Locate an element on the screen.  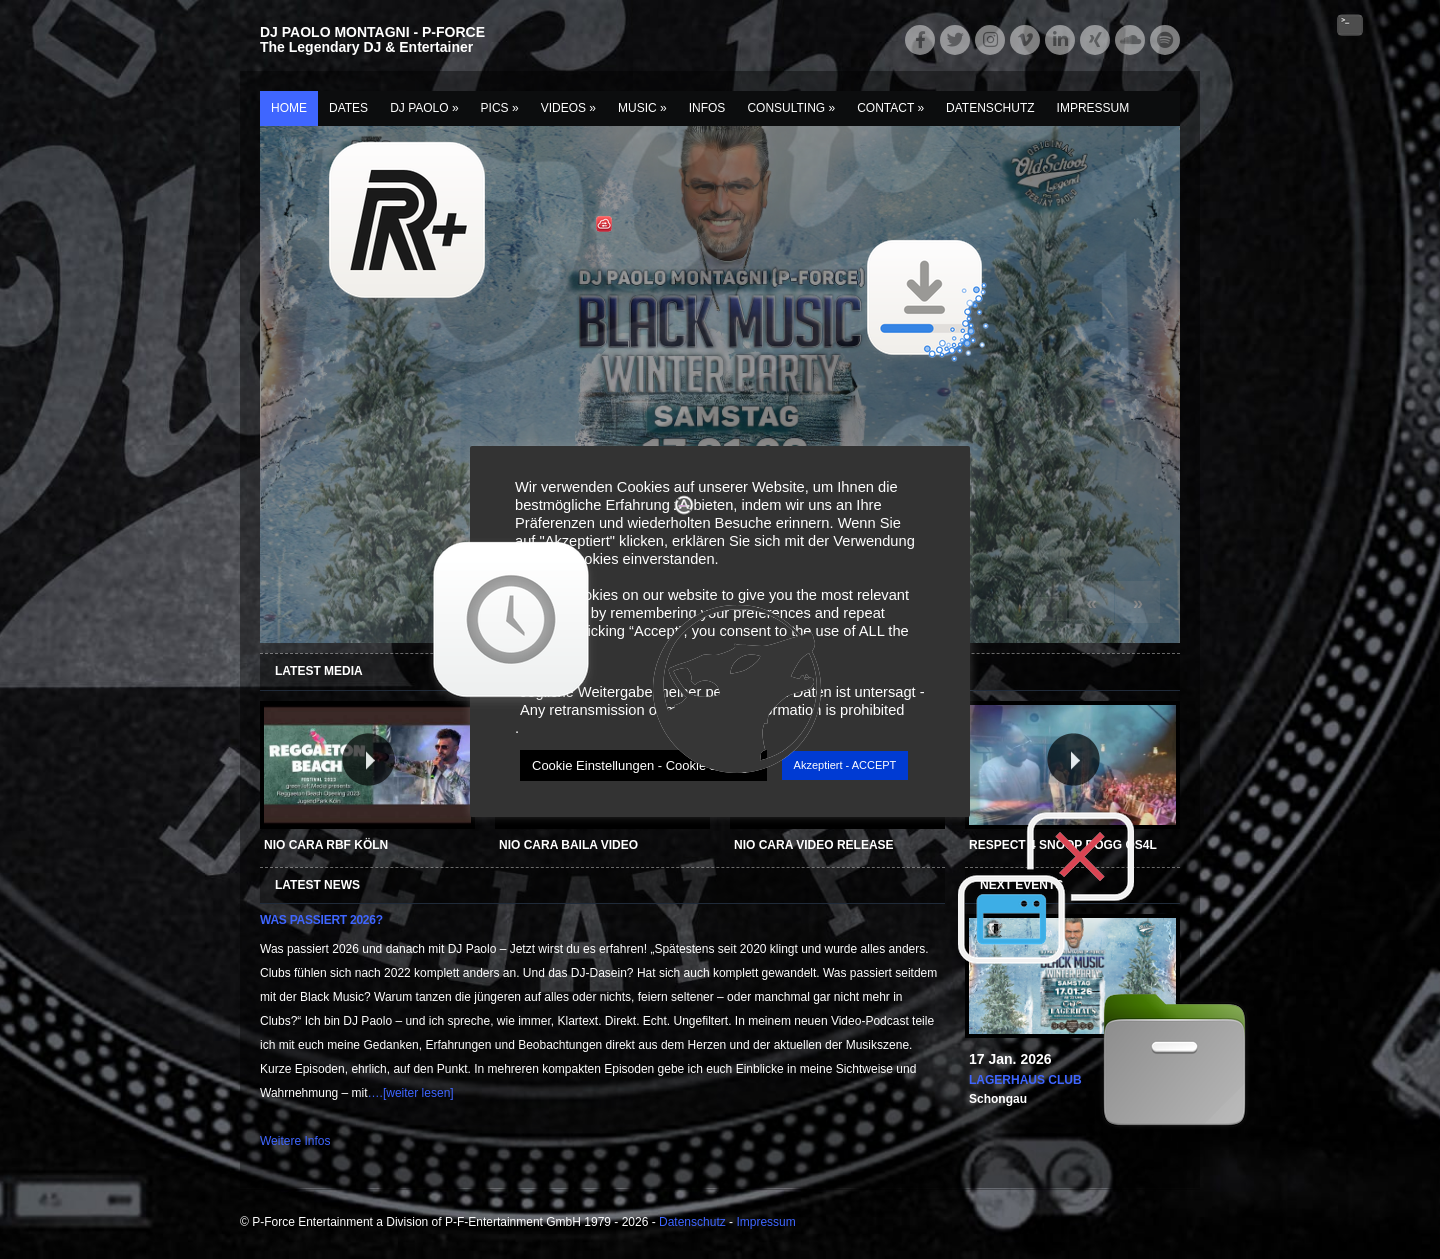
open amarok music player is located at coordinates (737, 689).